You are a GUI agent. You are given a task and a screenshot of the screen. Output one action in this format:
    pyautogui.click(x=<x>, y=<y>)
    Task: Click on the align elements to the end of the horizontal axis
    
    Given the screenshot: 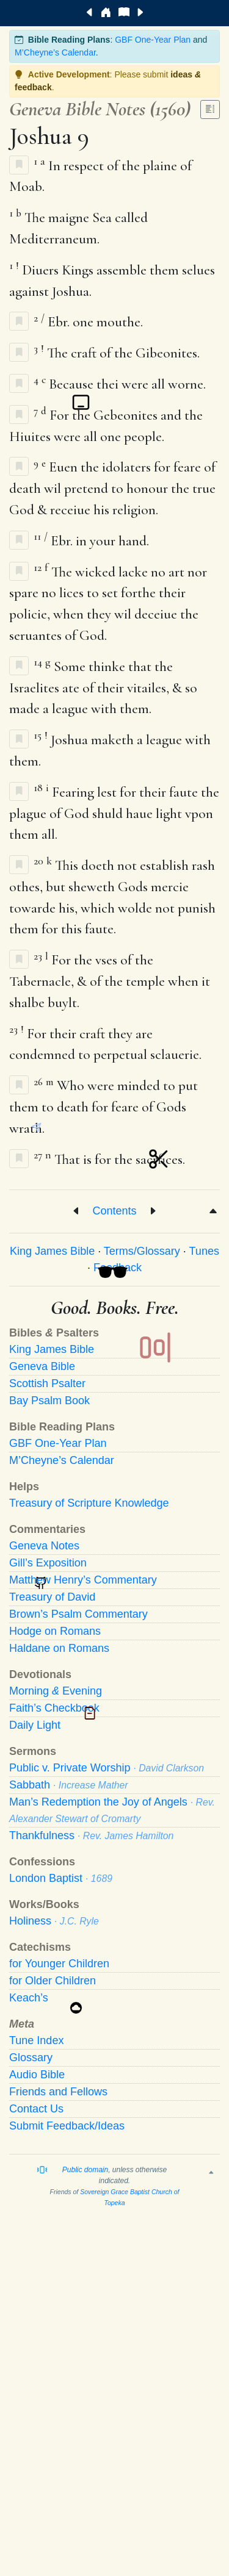 What is the action you would take?
    pyautogui.click(x=155, y=1347)
    